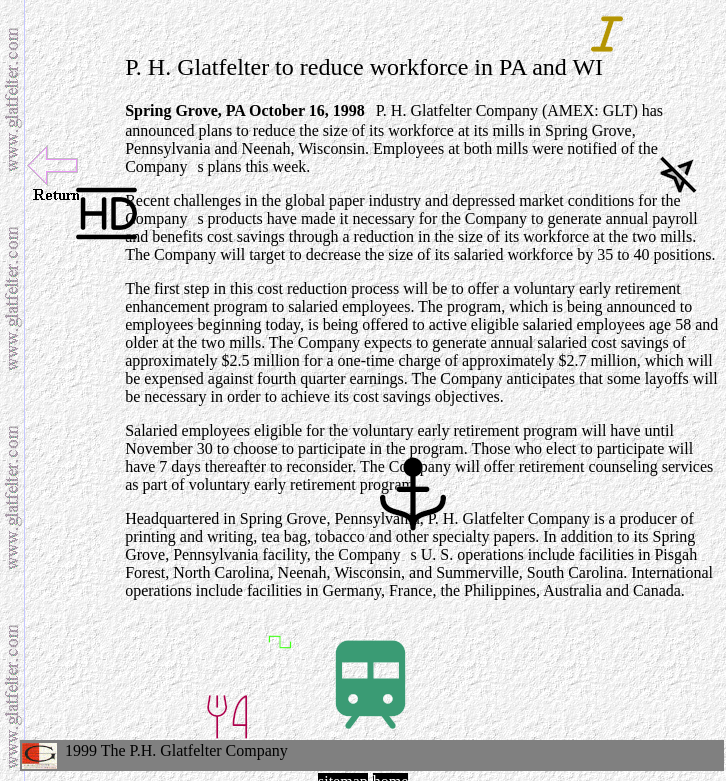  What do you see at coordinates (228, 716) in the screenshot?
I see `find nearby restaurants or dining options` at bounding box center [228, 716].